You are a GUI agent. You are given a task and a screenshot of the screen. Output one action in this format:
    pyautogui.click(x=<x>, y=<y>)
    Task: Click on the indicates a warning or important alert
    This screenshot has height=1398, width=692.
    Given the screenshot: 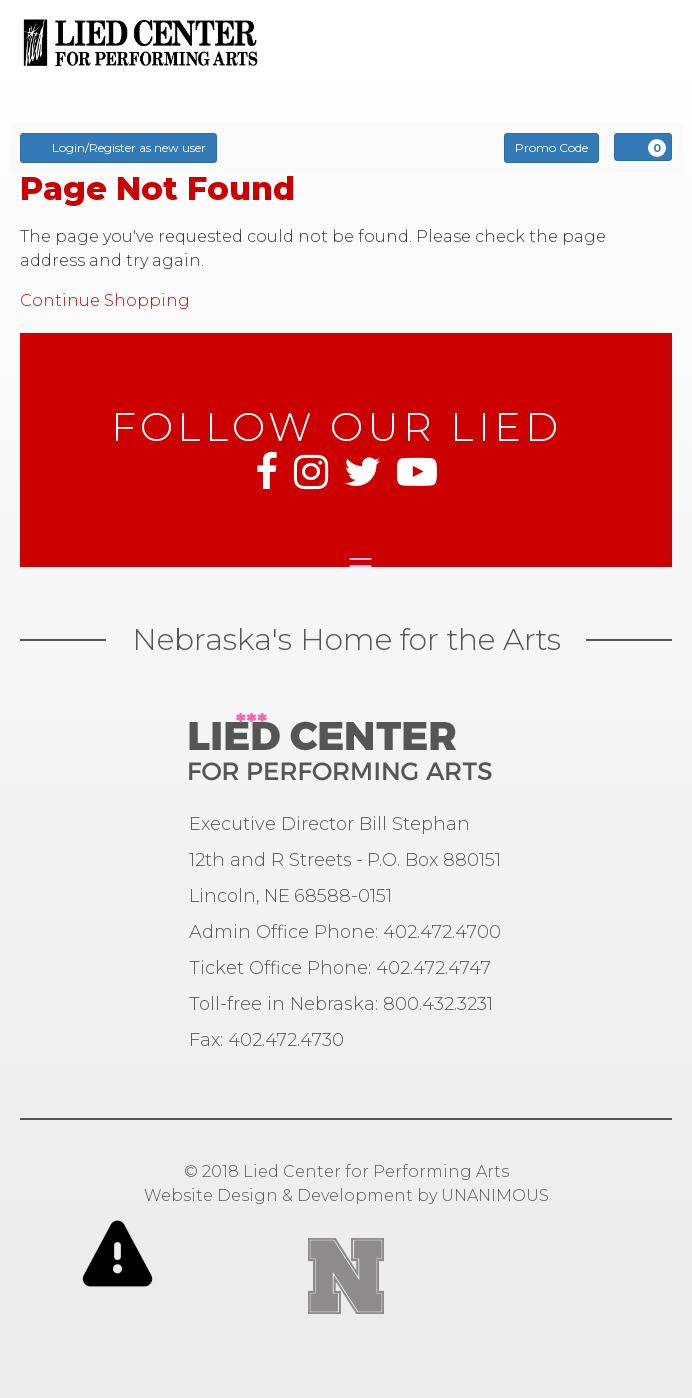 What is the action you would take?
    pyautogui.click(x=117, y=1255)
    